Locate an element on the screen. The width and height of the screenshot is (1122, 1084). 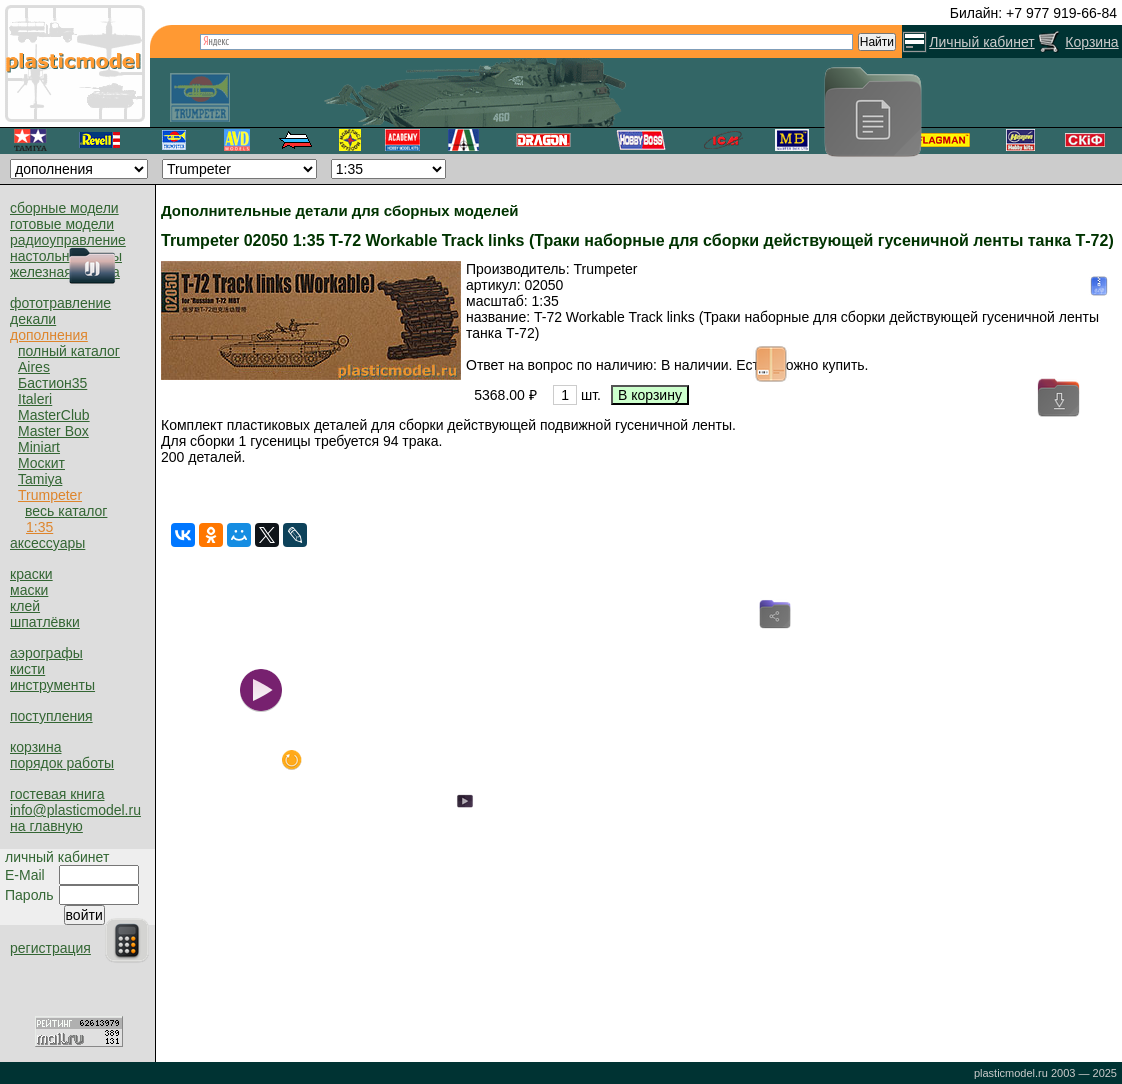
open your documents folder is located at coordinates (873, 112).